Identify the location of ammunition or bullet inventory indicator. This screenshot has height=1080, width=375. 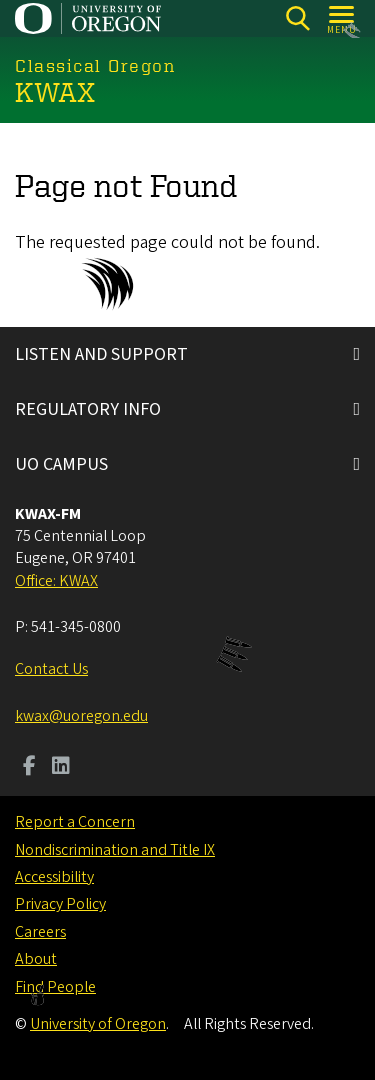
(234, 654).